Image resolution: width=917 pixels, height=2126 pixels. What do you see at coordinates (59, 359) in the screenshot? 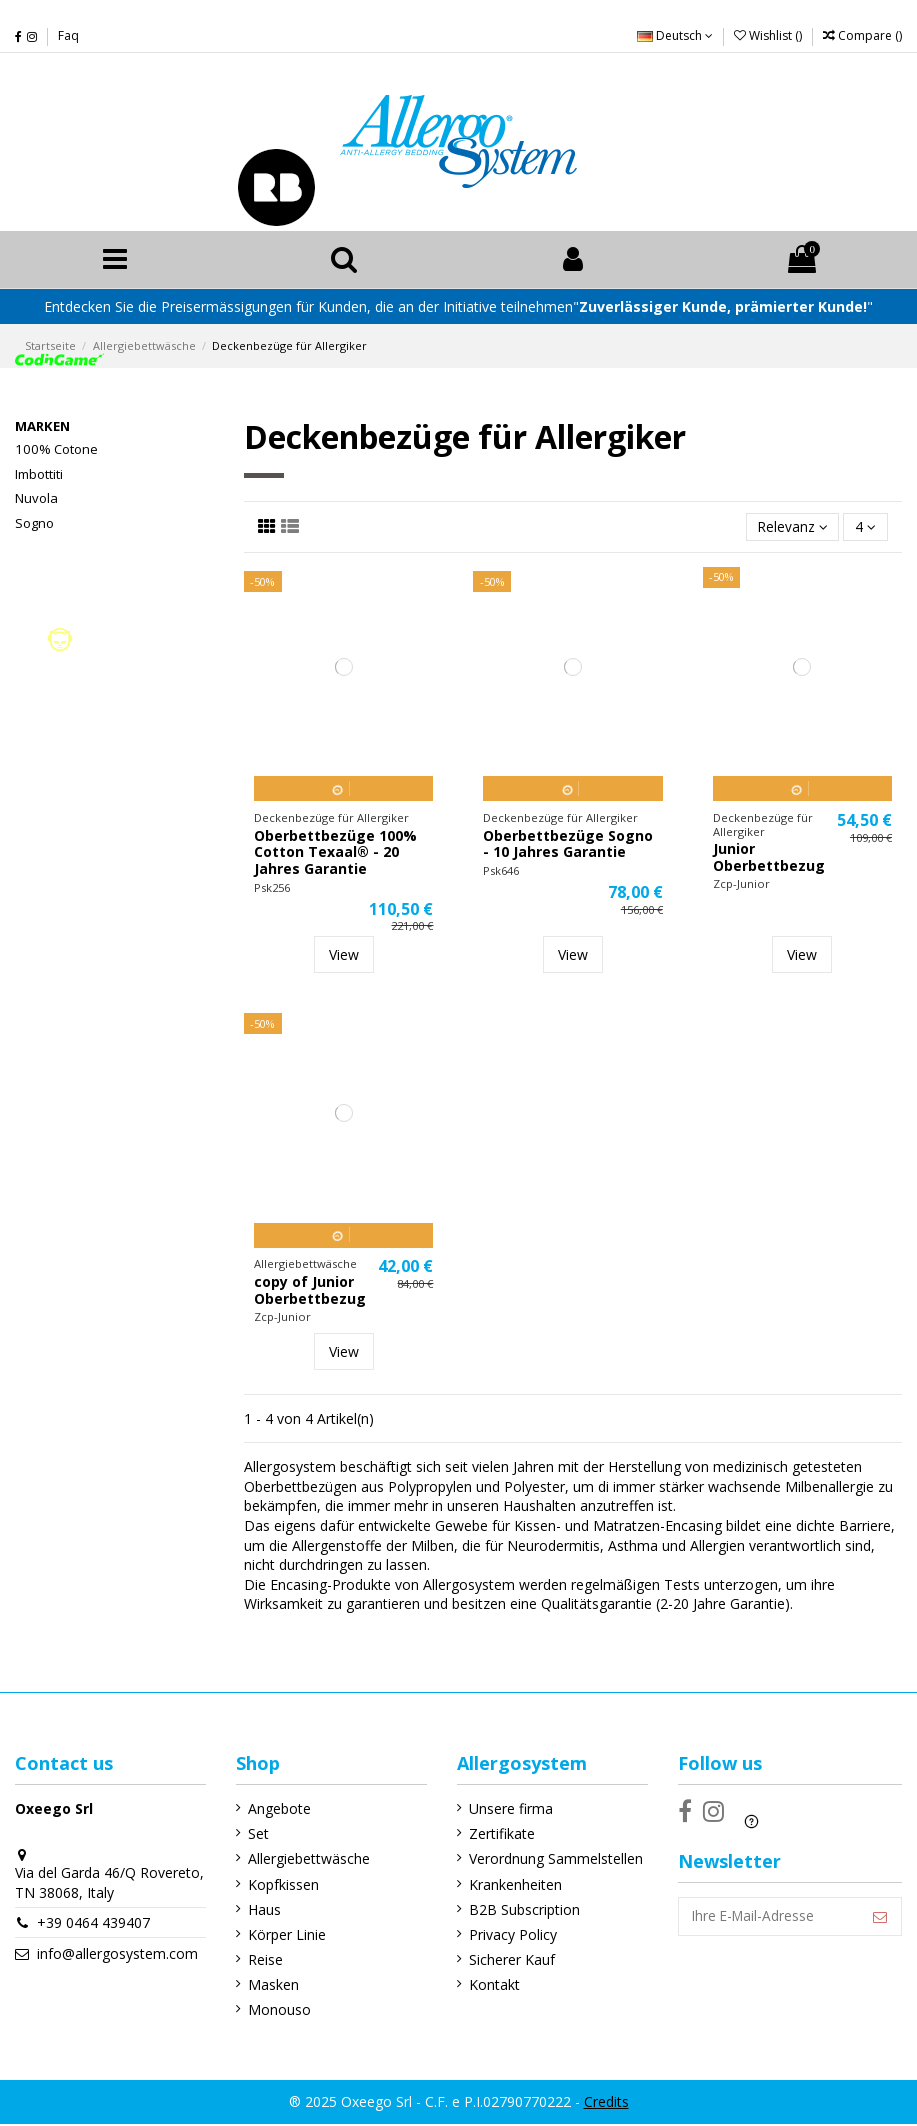
I see `visit the CodinGame platform` at bounding box center [59, 359].